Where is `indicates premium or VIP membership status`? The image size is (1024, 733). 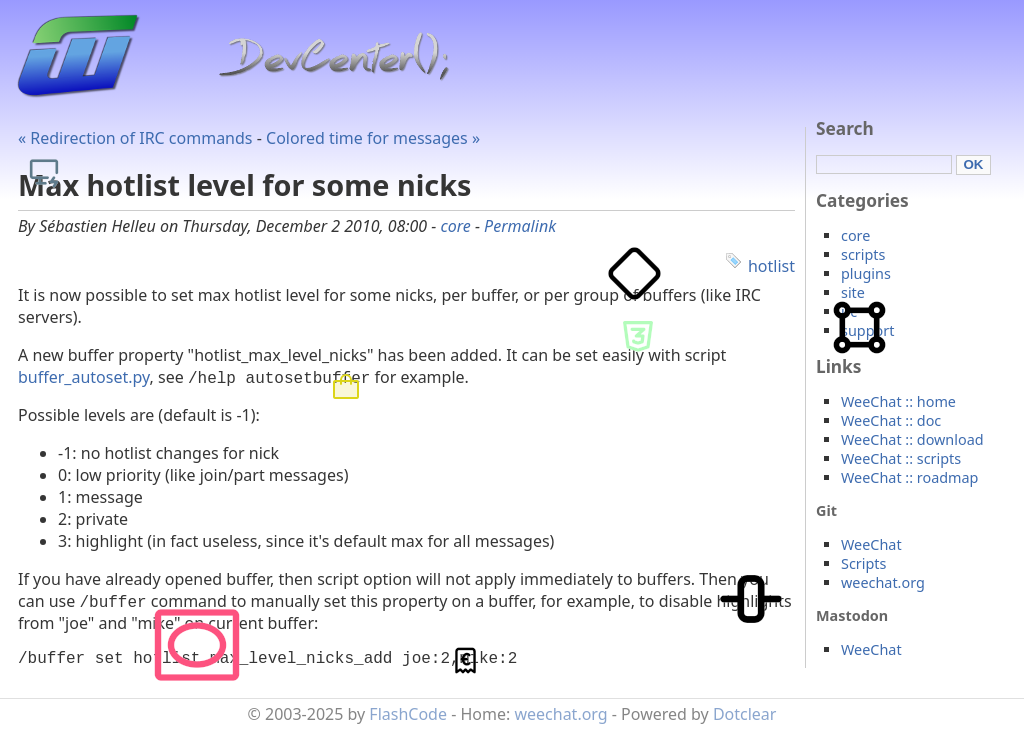 indicates premium or VIP membership status is located at coordinates (634, 273).